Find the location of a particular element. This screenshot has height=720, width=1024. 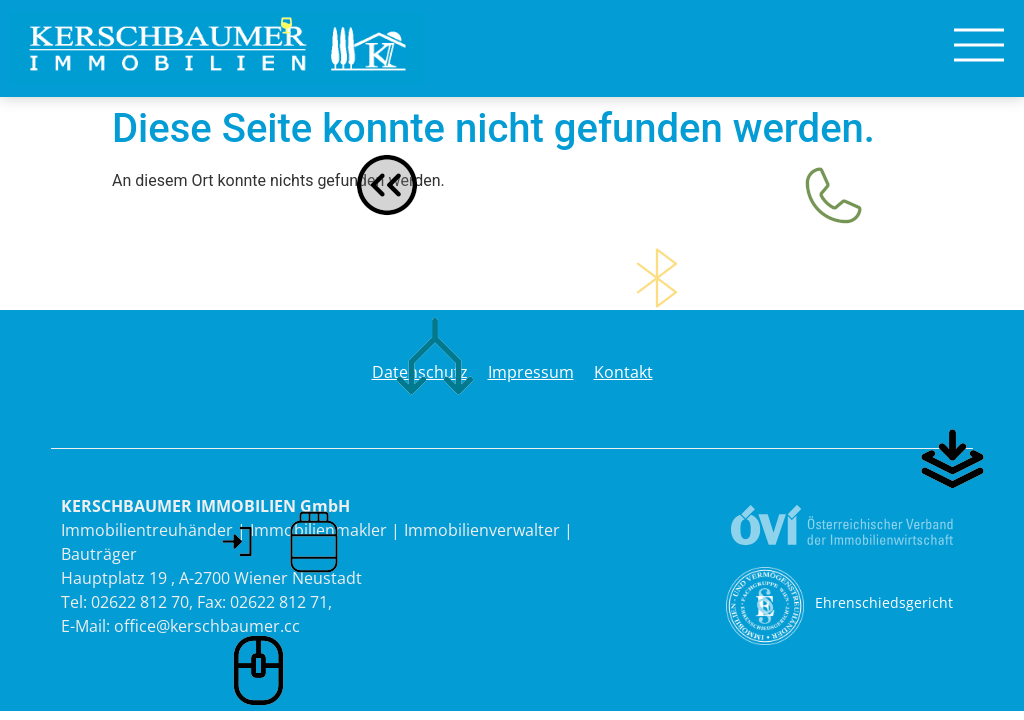

toggle bluetooth connectivity is located at coordinates (657, 278).